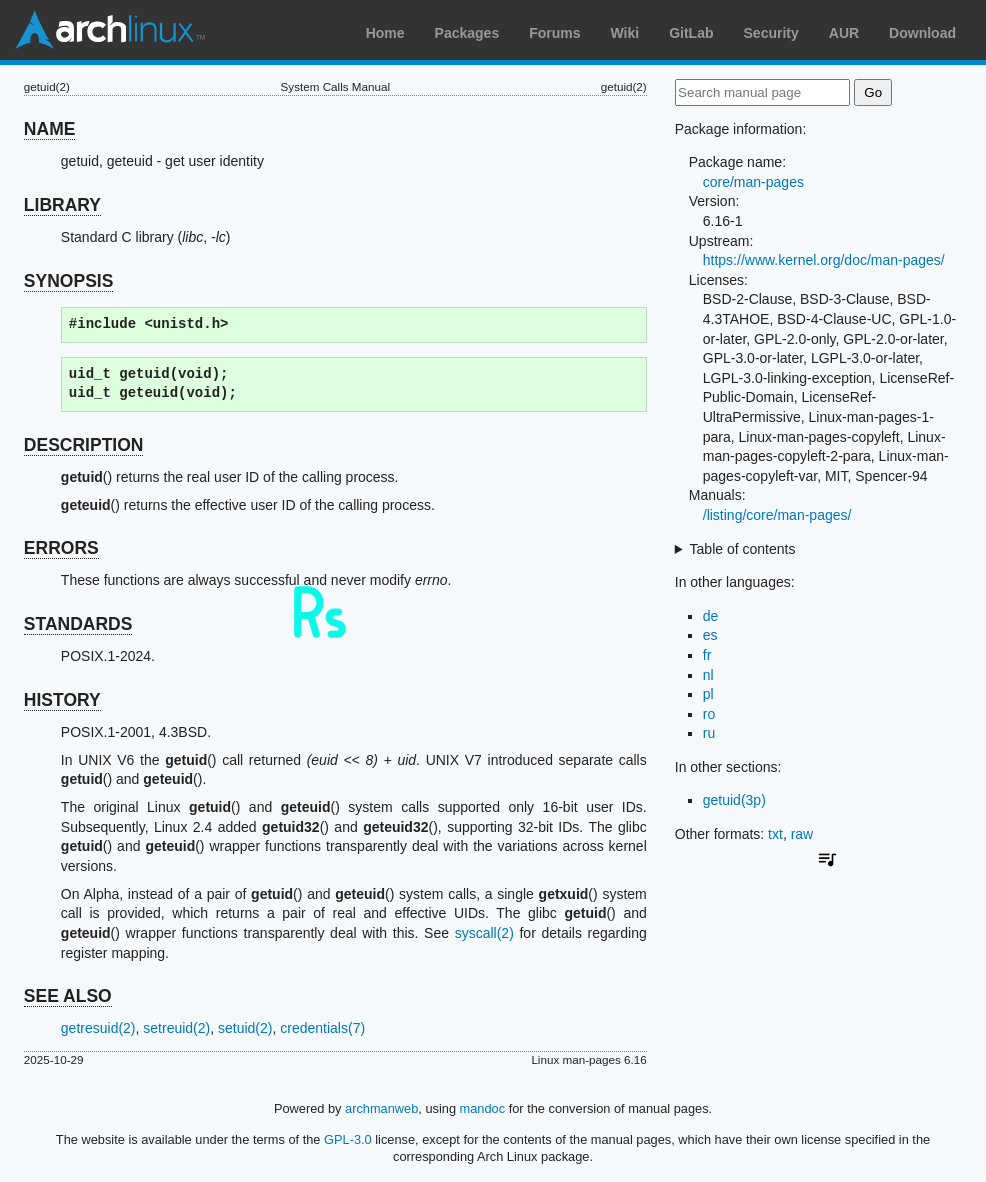 The image size is (986, 1182). I want to click on view music queue or playlist, so click(827, 859).